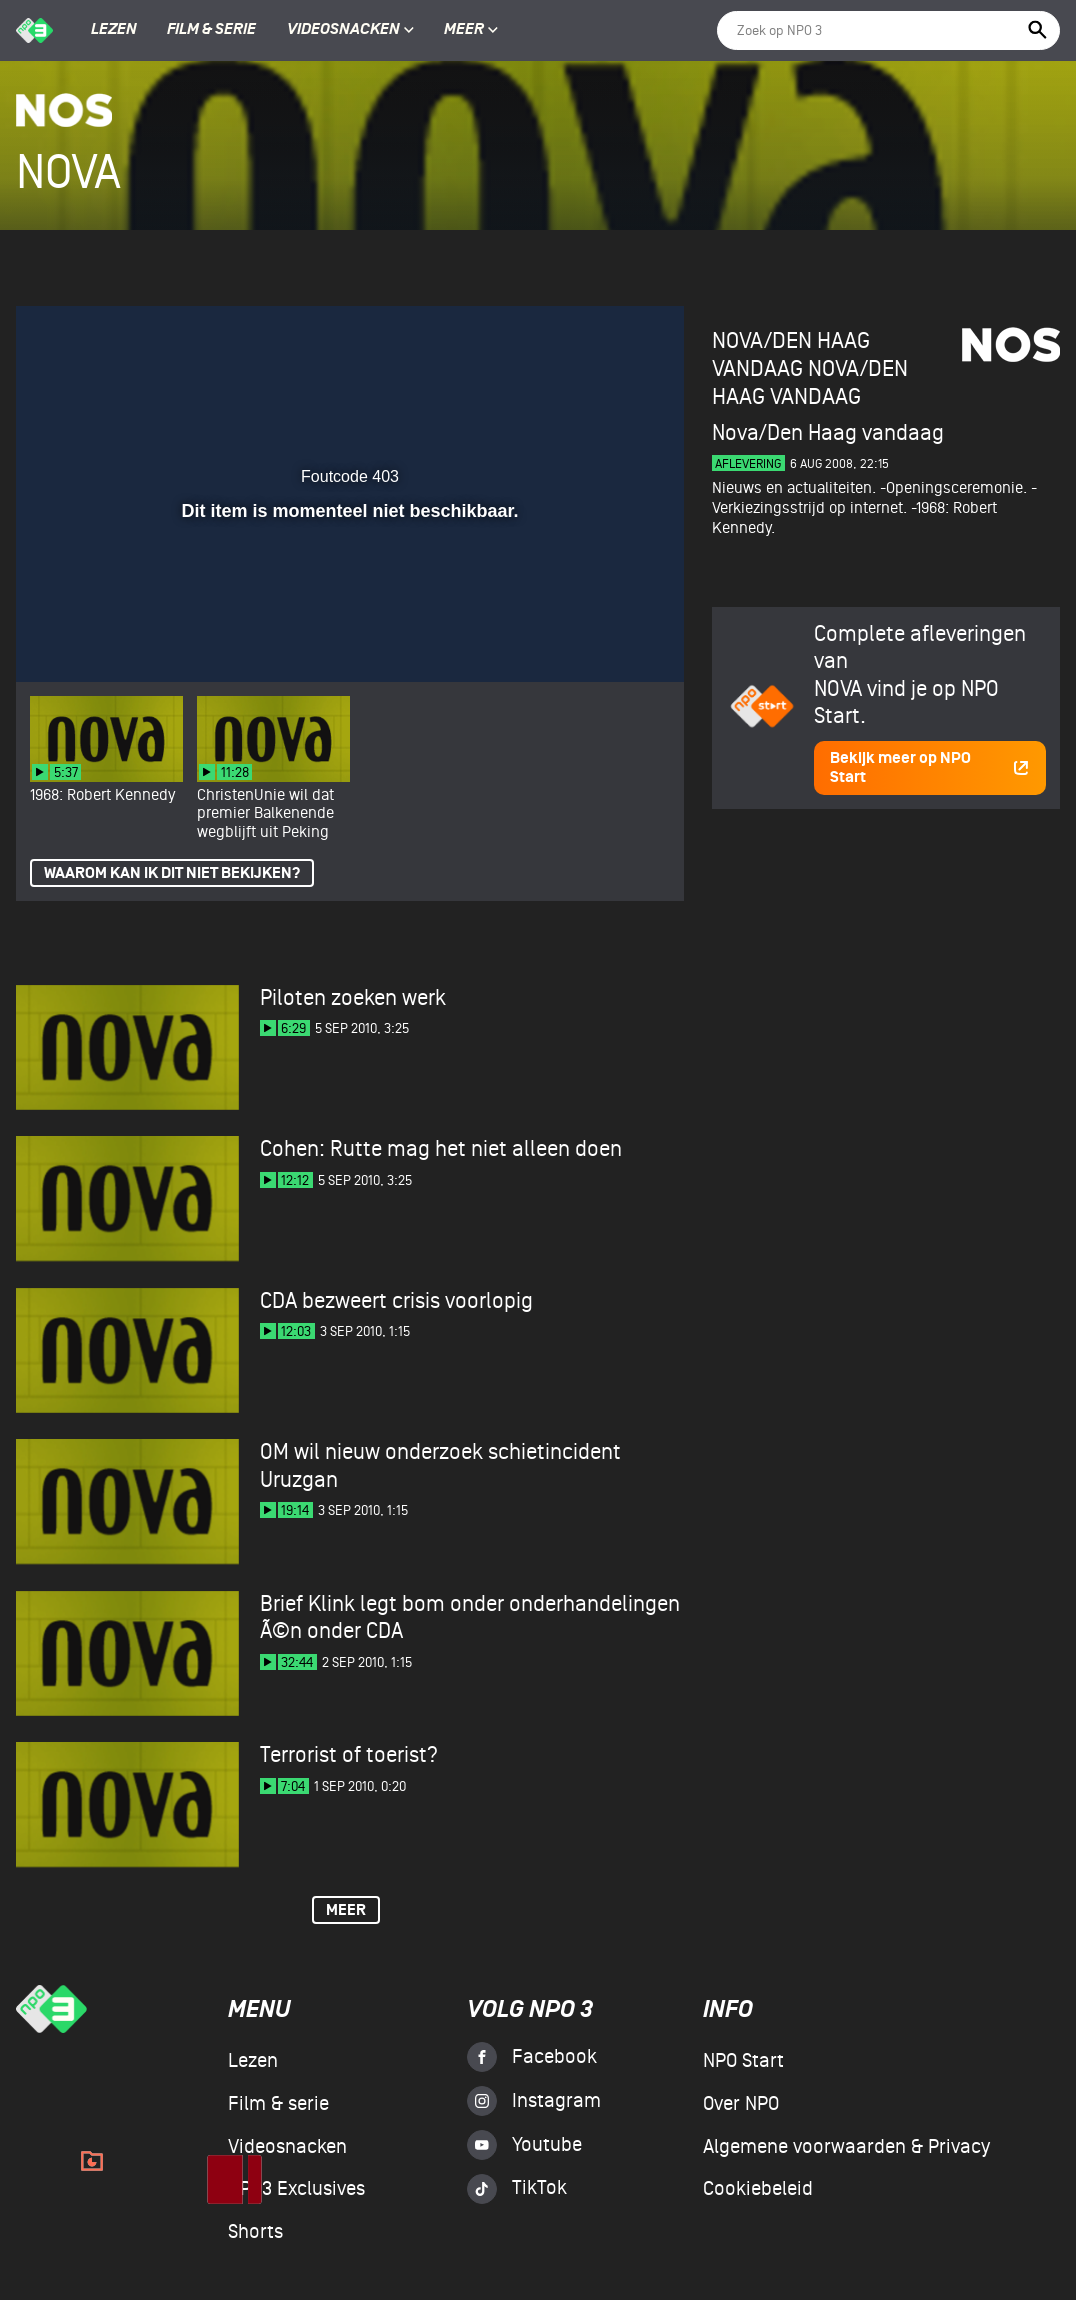 Image resolution: width=1076 pixels, height=2300 pixels. I want to click on switch to right sidebar layout, so click(234, 2179).